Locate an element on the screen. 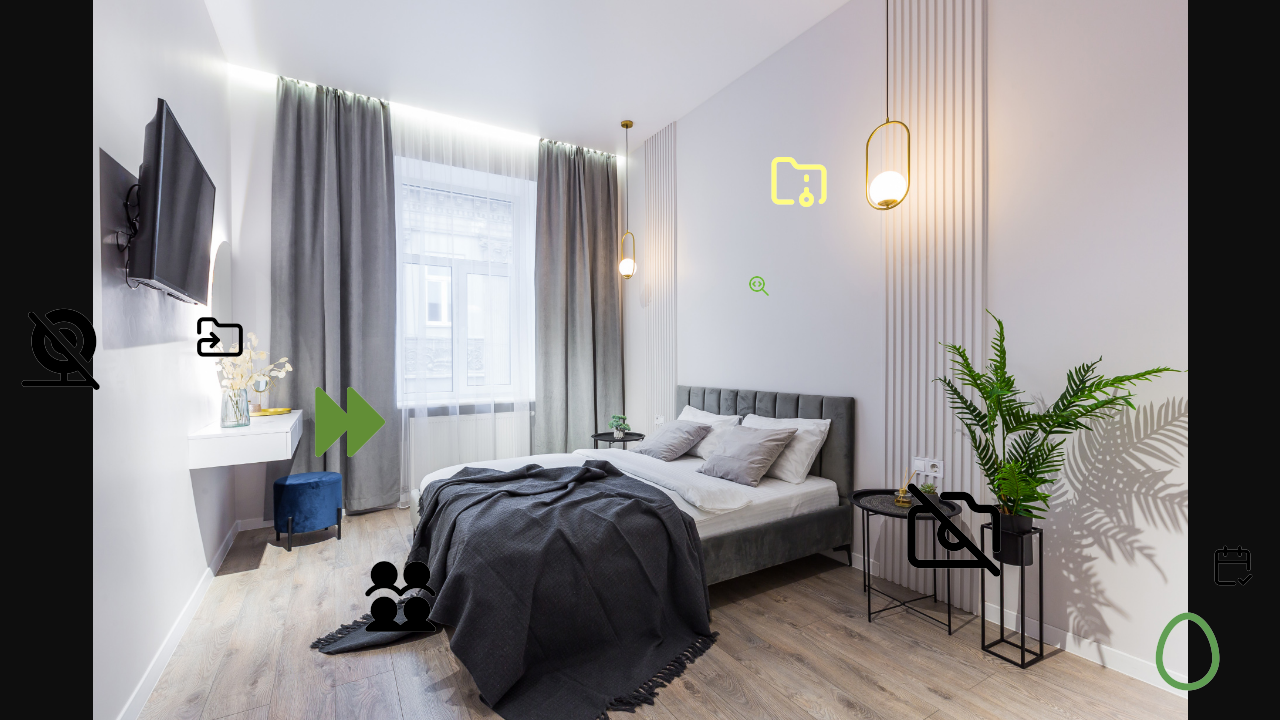 This screenshot has width=1280, height=720. indicates breakfast or food-related content is located at coordinates (1187, 651).